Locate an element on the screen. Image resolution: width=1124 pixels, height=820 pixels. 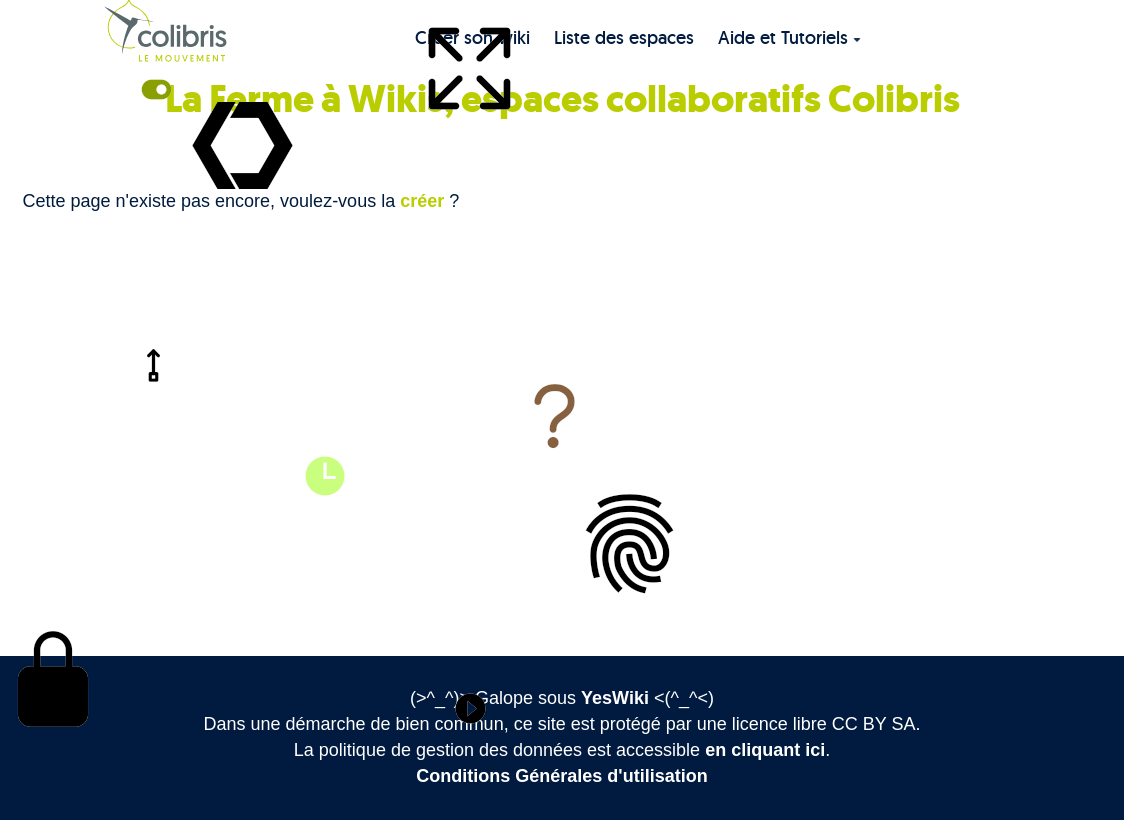
toggle switch in the on/enabled position is located at coordinates (156, 89).